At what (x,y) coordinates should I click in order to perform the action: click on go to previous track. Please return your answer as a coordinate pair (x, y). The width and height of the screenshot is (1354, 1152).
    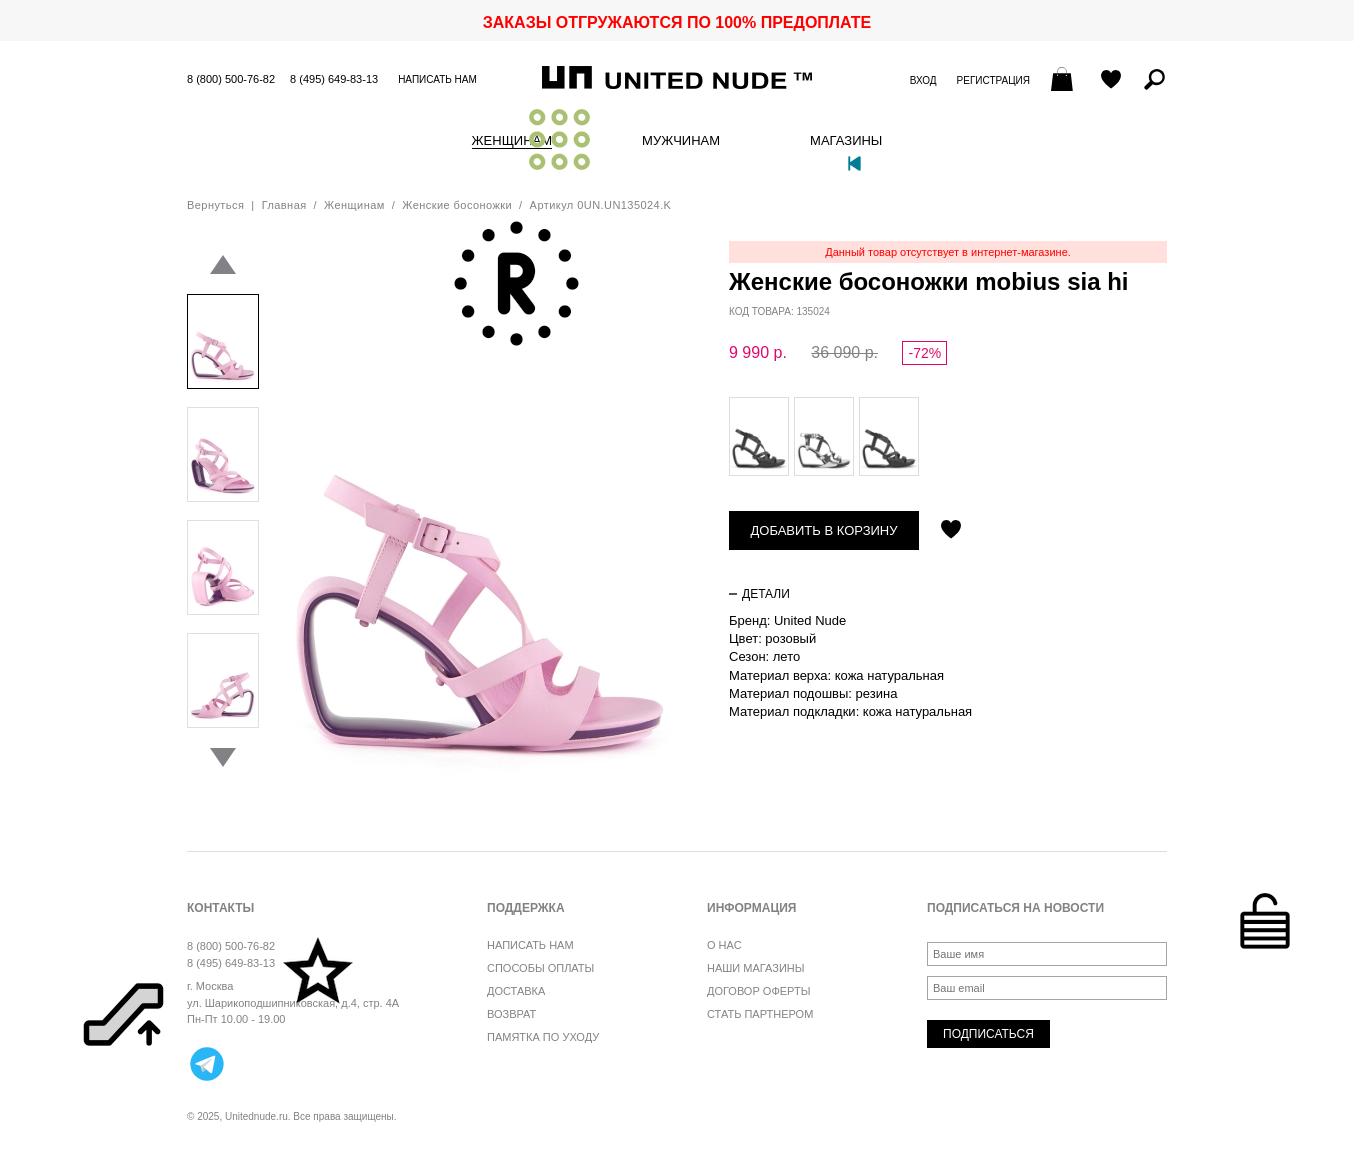
    Looking at the image, I should click on (854, 163).